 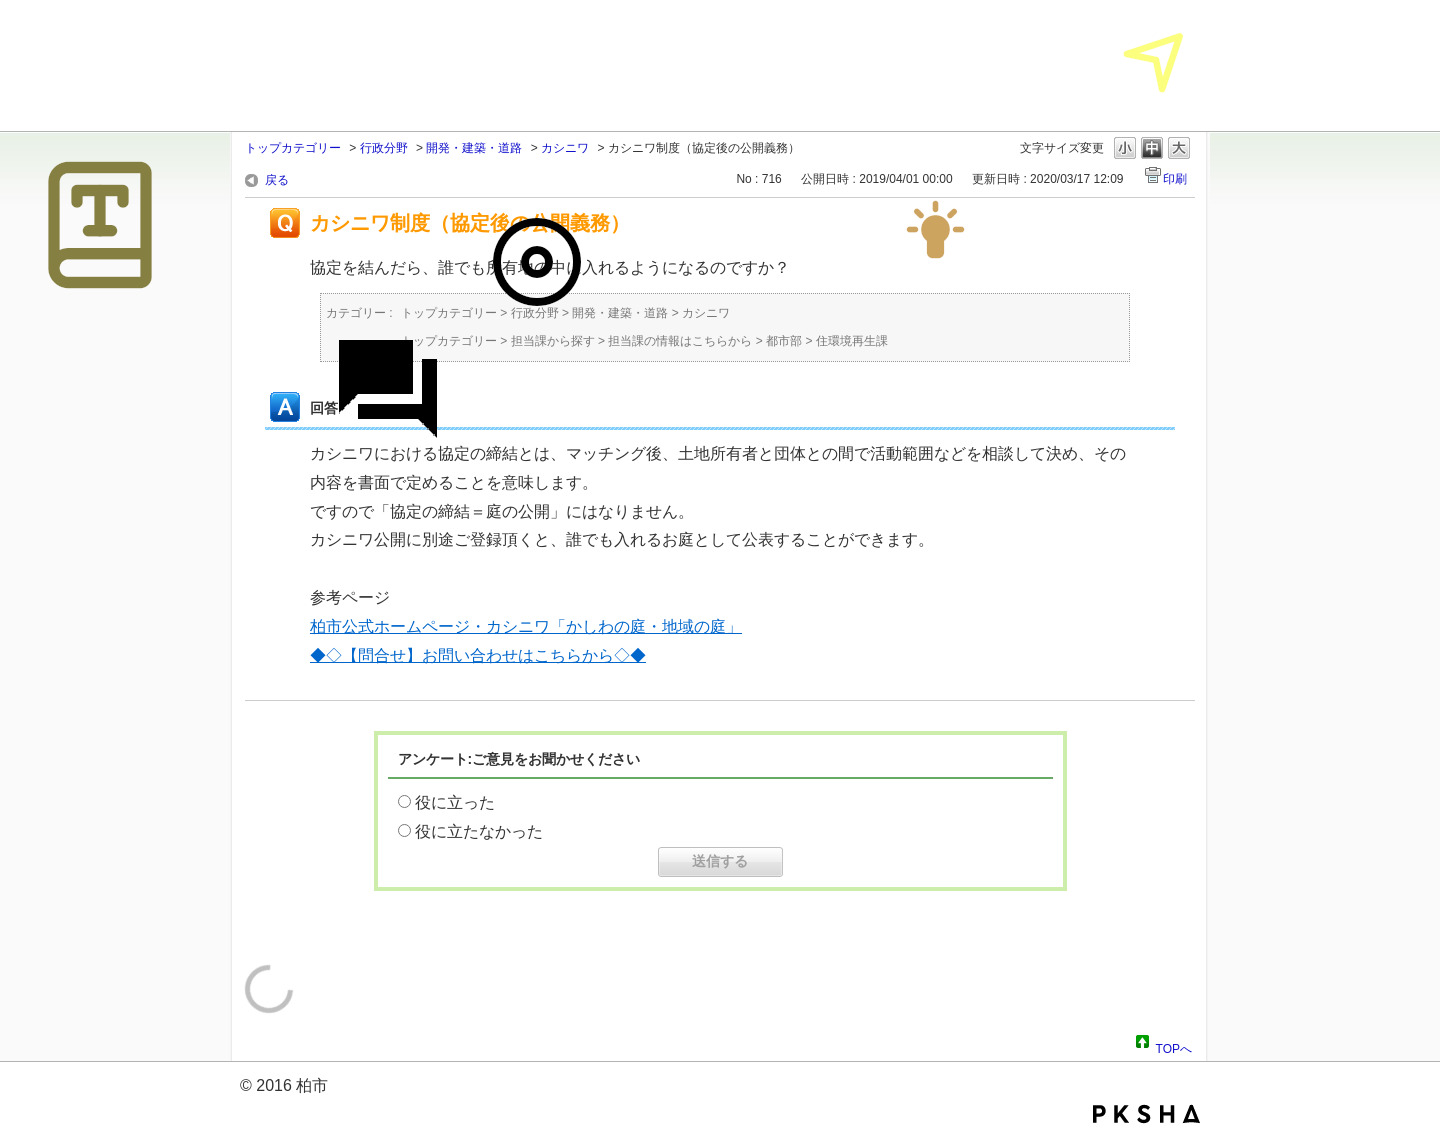 What do you see at coordinates (935, 229) in the screenshot?
I see `access tips or suggestions` at bounding box center [935, 229].